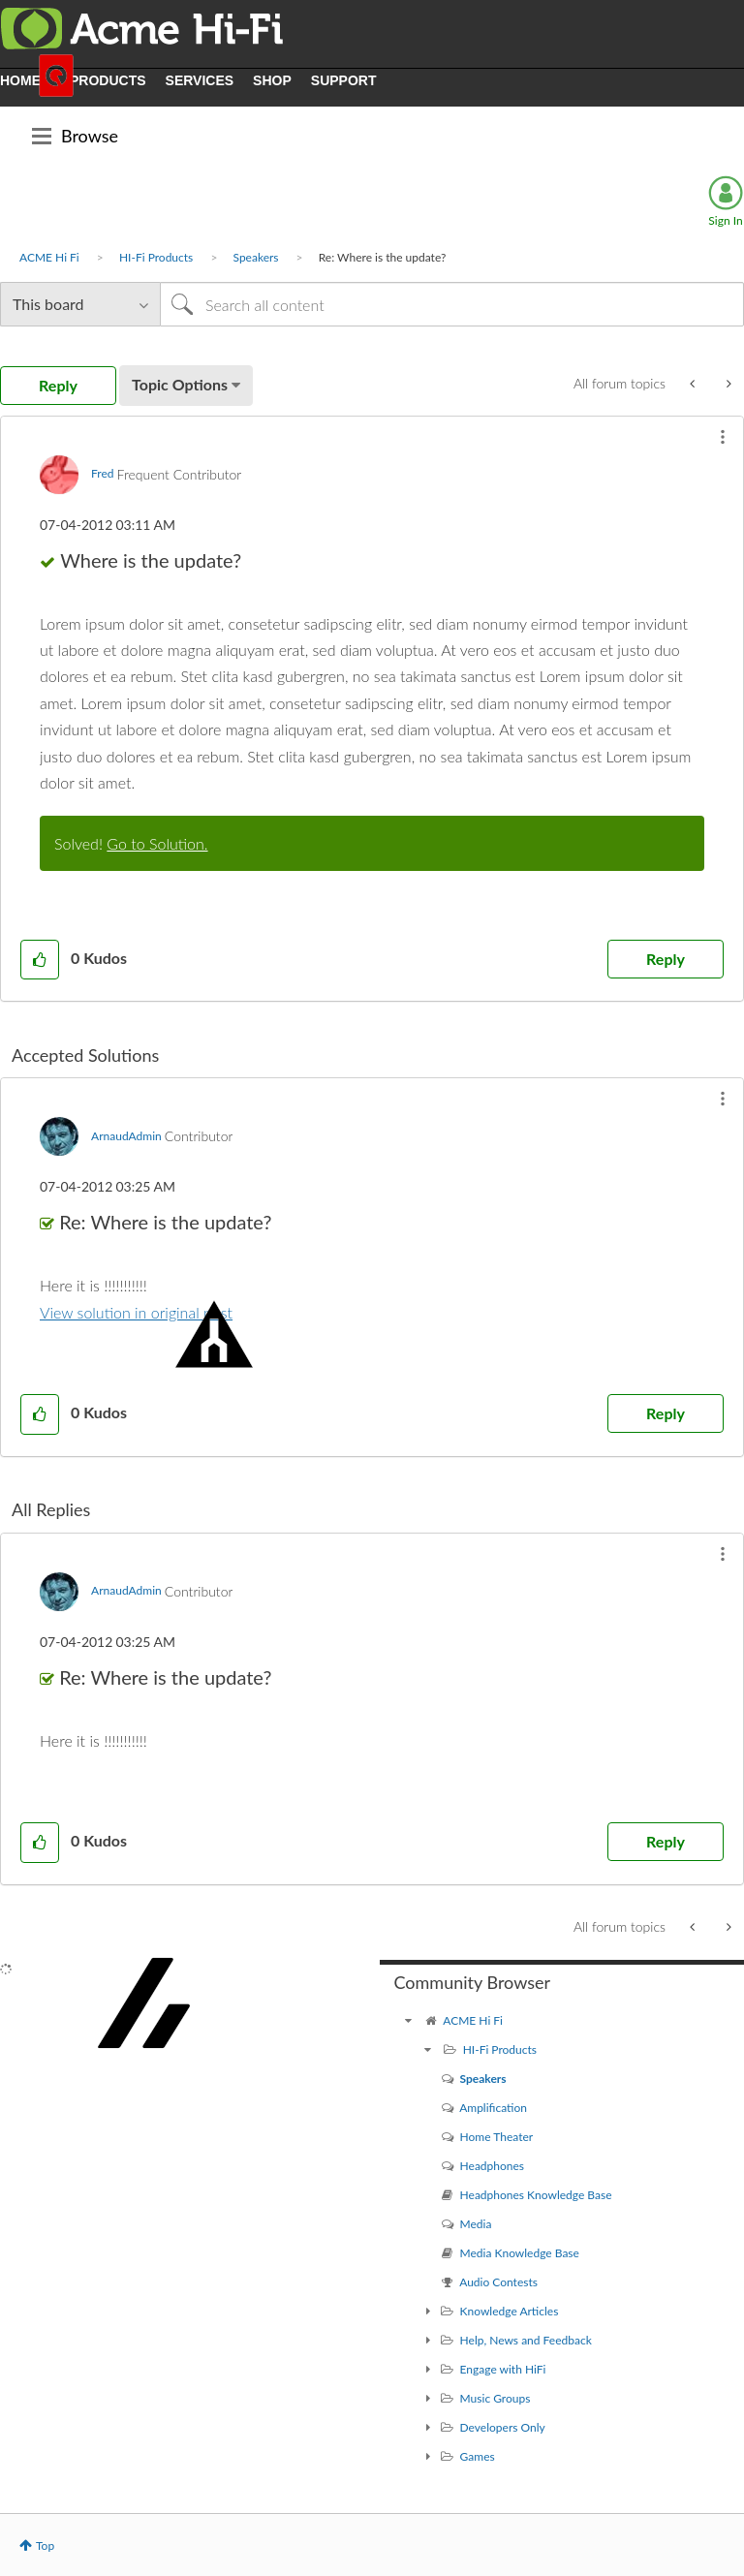 The height and width of the screenshot is (2576, 744). Describe the element at coordinates (214, 1334) in the screenshot. I see `open the Trailforks app` at that location.